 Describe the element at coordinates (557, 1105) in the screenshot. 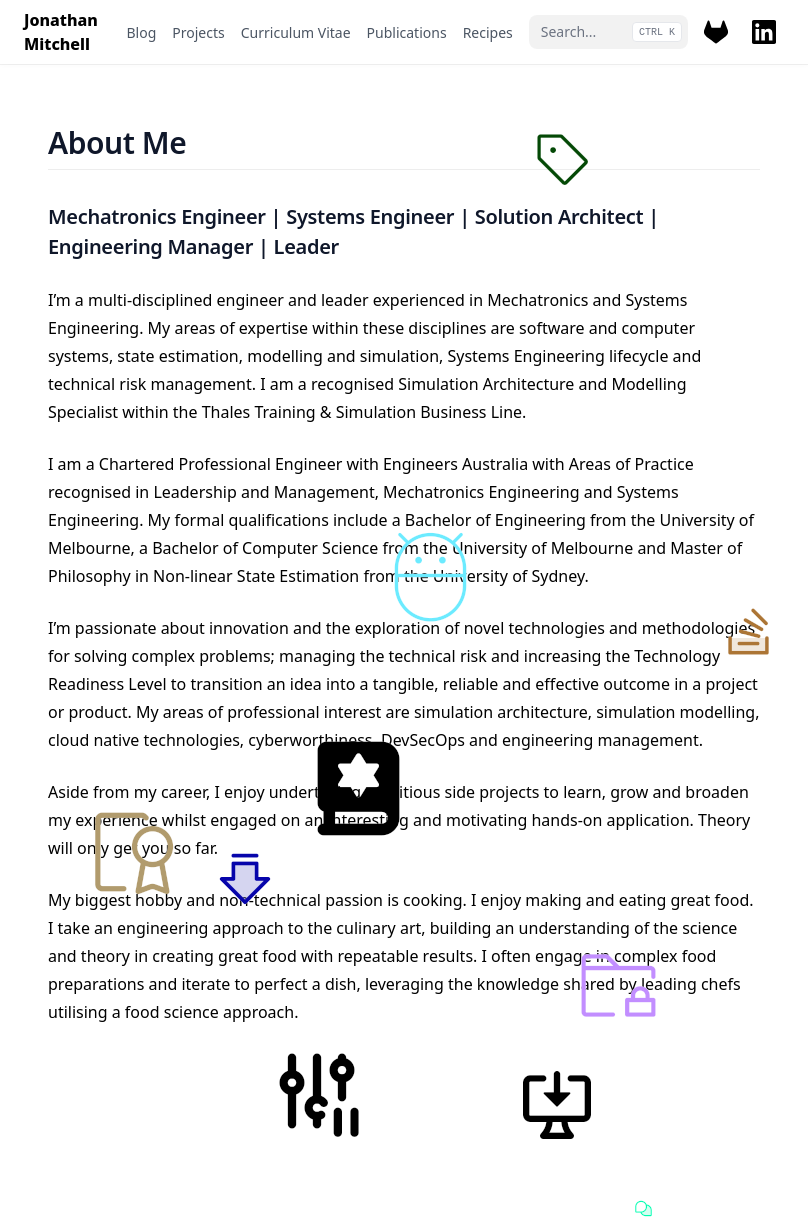

I see `download to desktop` at that location.